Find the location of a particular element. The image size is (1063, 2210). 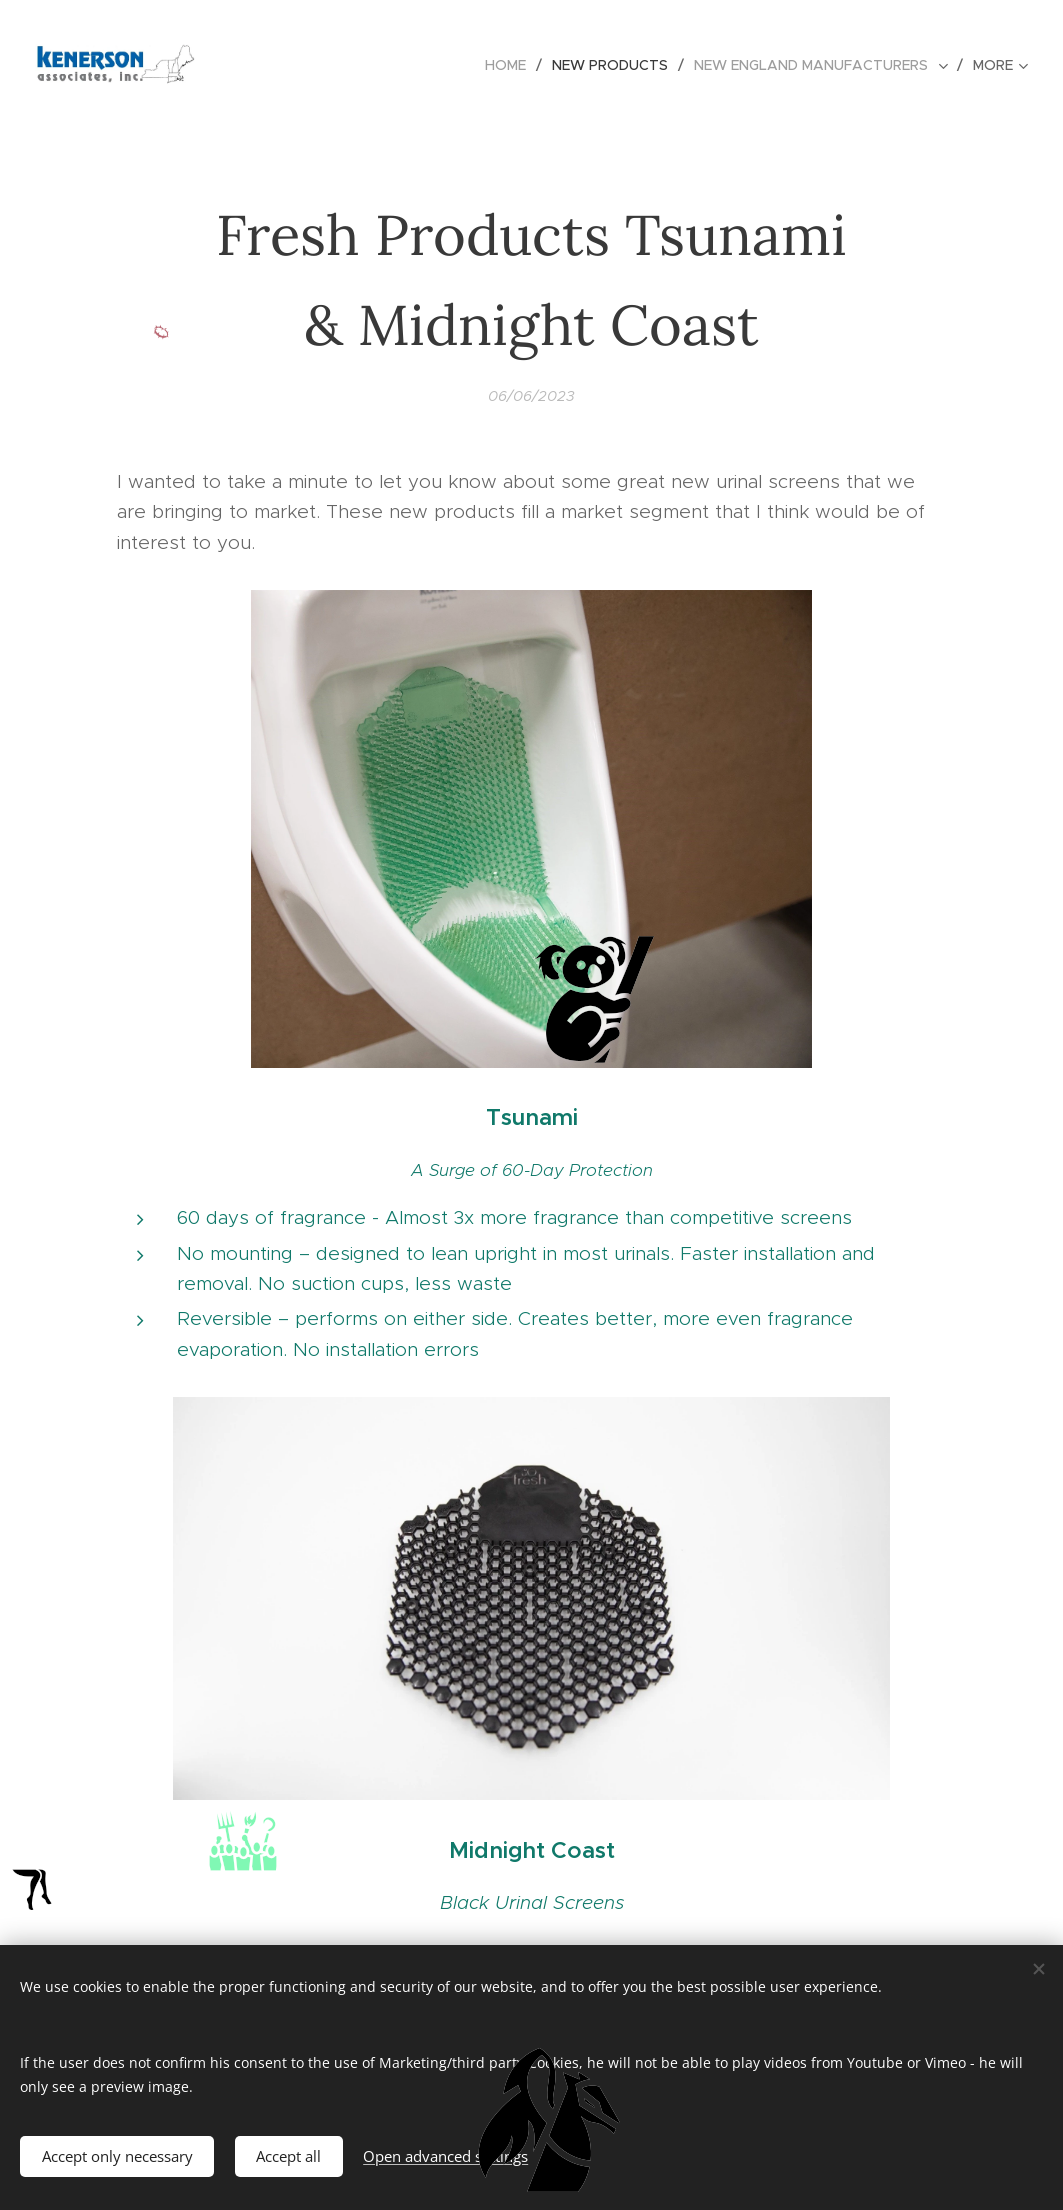

indicates a religious or Easter-themed game element is located at coordinates (161, 332).